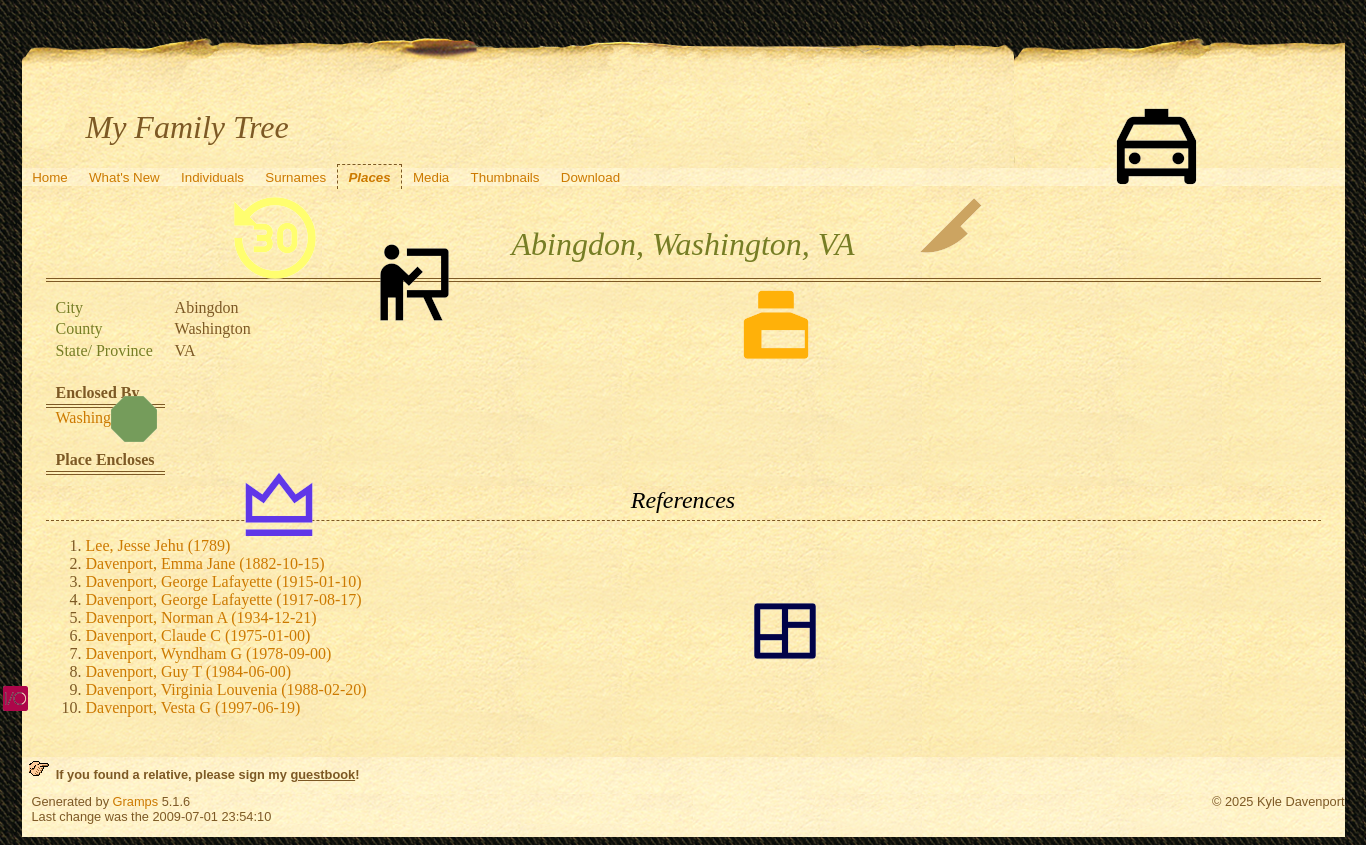  I want to click on rewind 30 seconds, so click(275, 238).